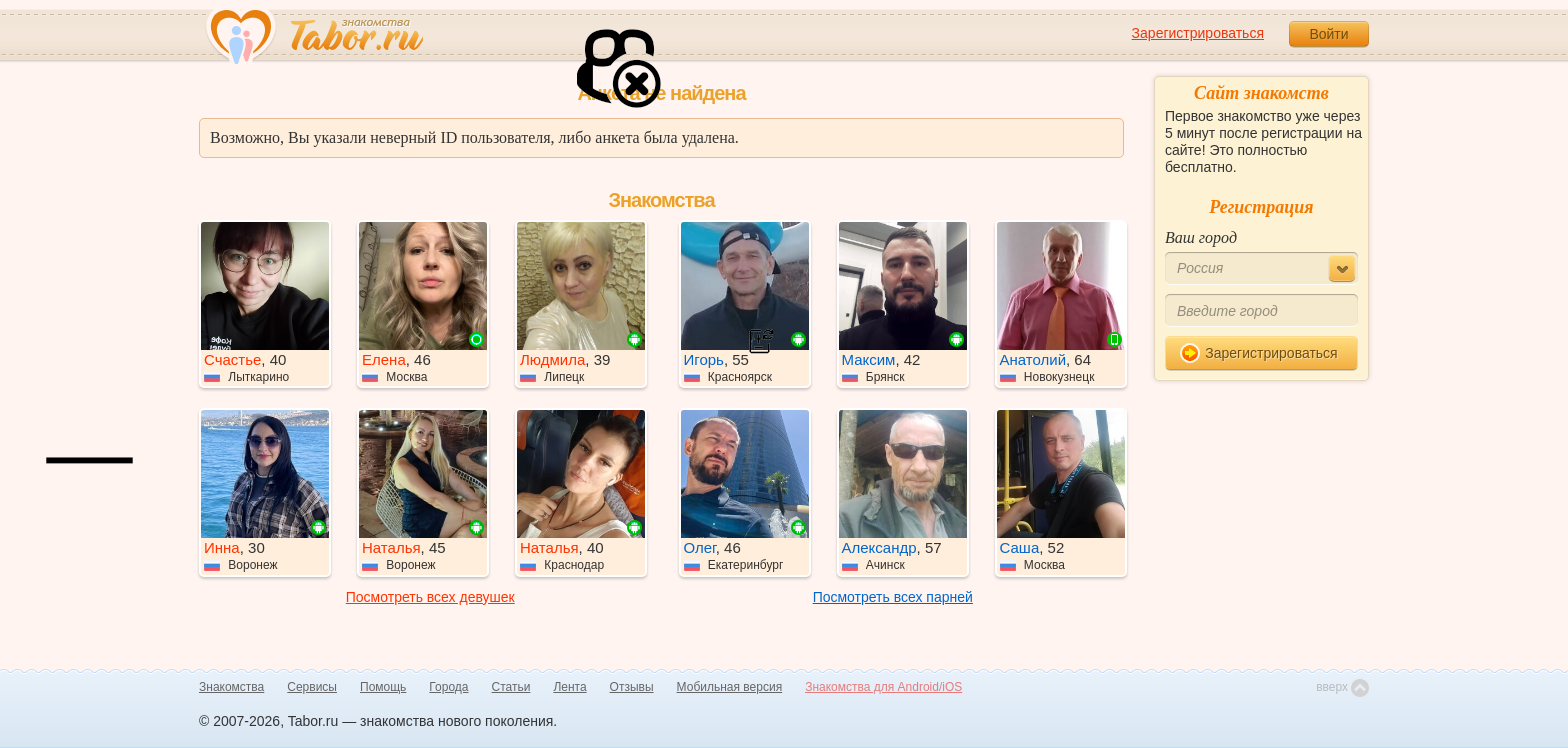 This screenshot has height=748, width=1568. What do you see at coordinates (619, 66) in the screenshot?
I see `github copilot is disconnected or unavailable` at bounding box center [619, 66].